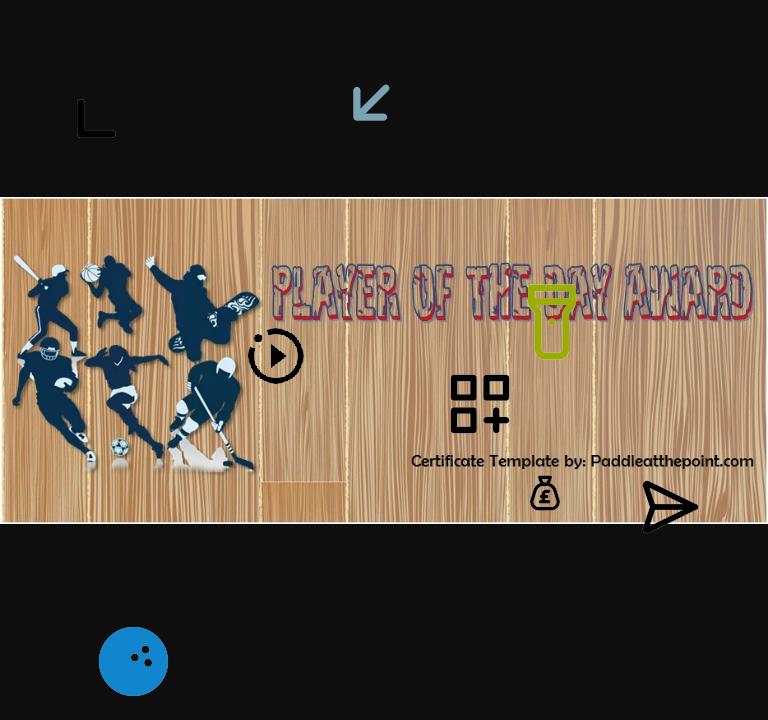 The image size is (768, 720). What do you see at coordinates (133, 661) in the screenshot?
I see `access bowling or sports games` at bounding box center [133, 661].